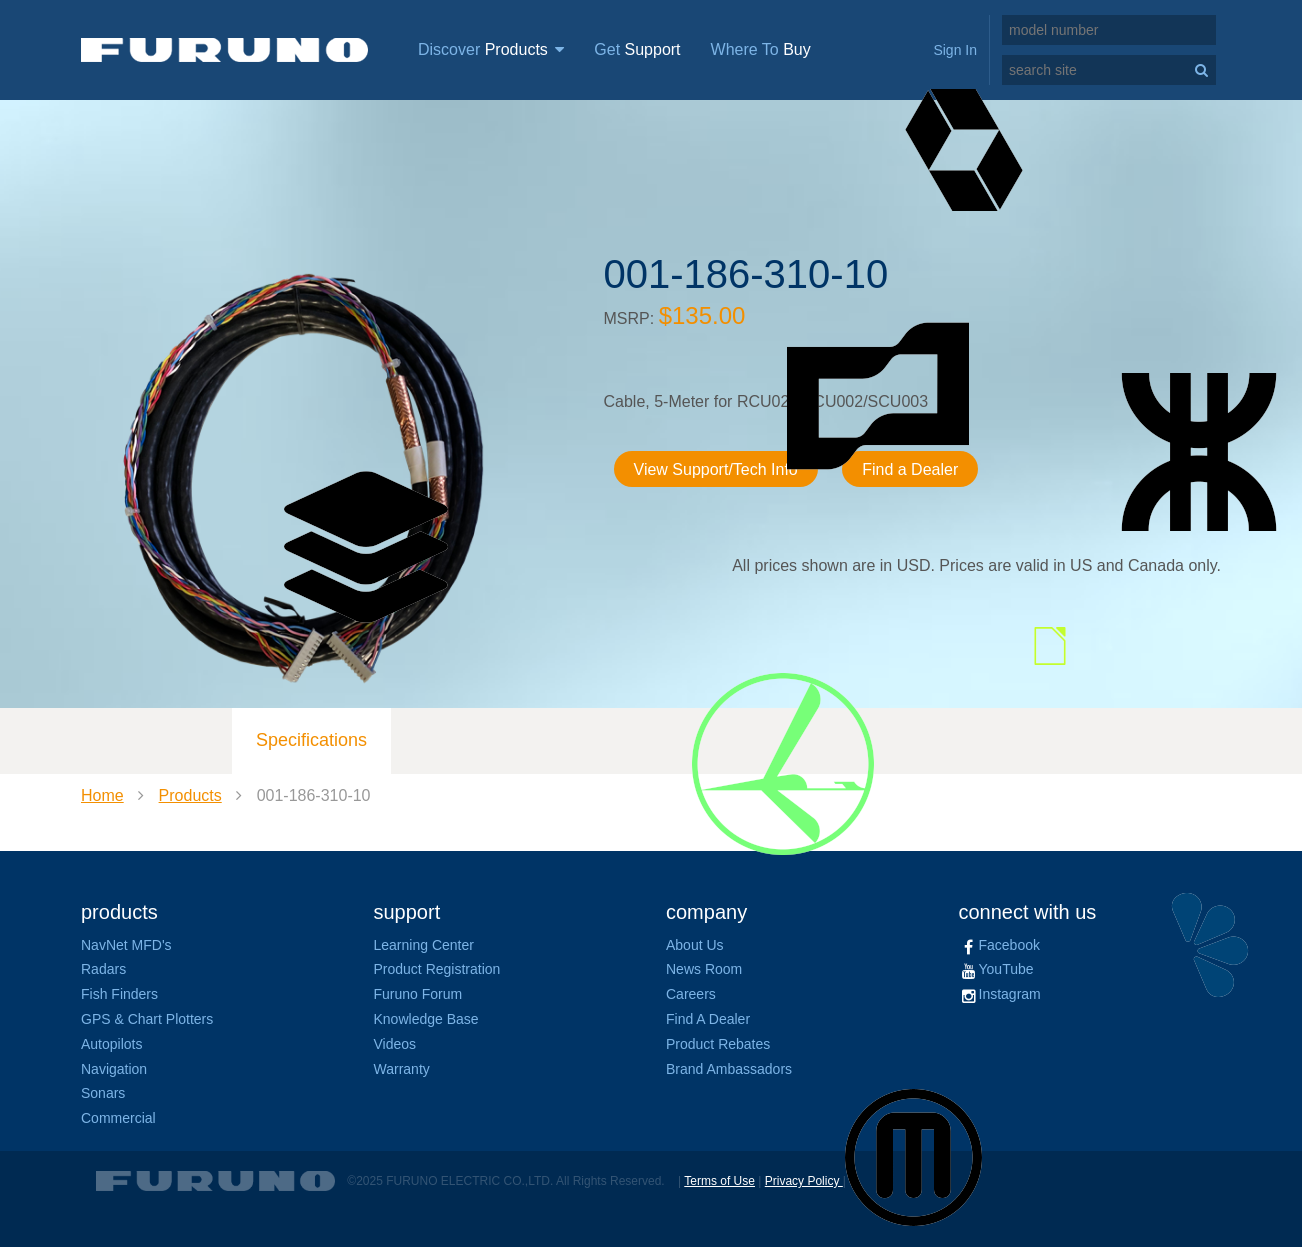  I want to click on open LibreOffice application, so click(1050, 646).